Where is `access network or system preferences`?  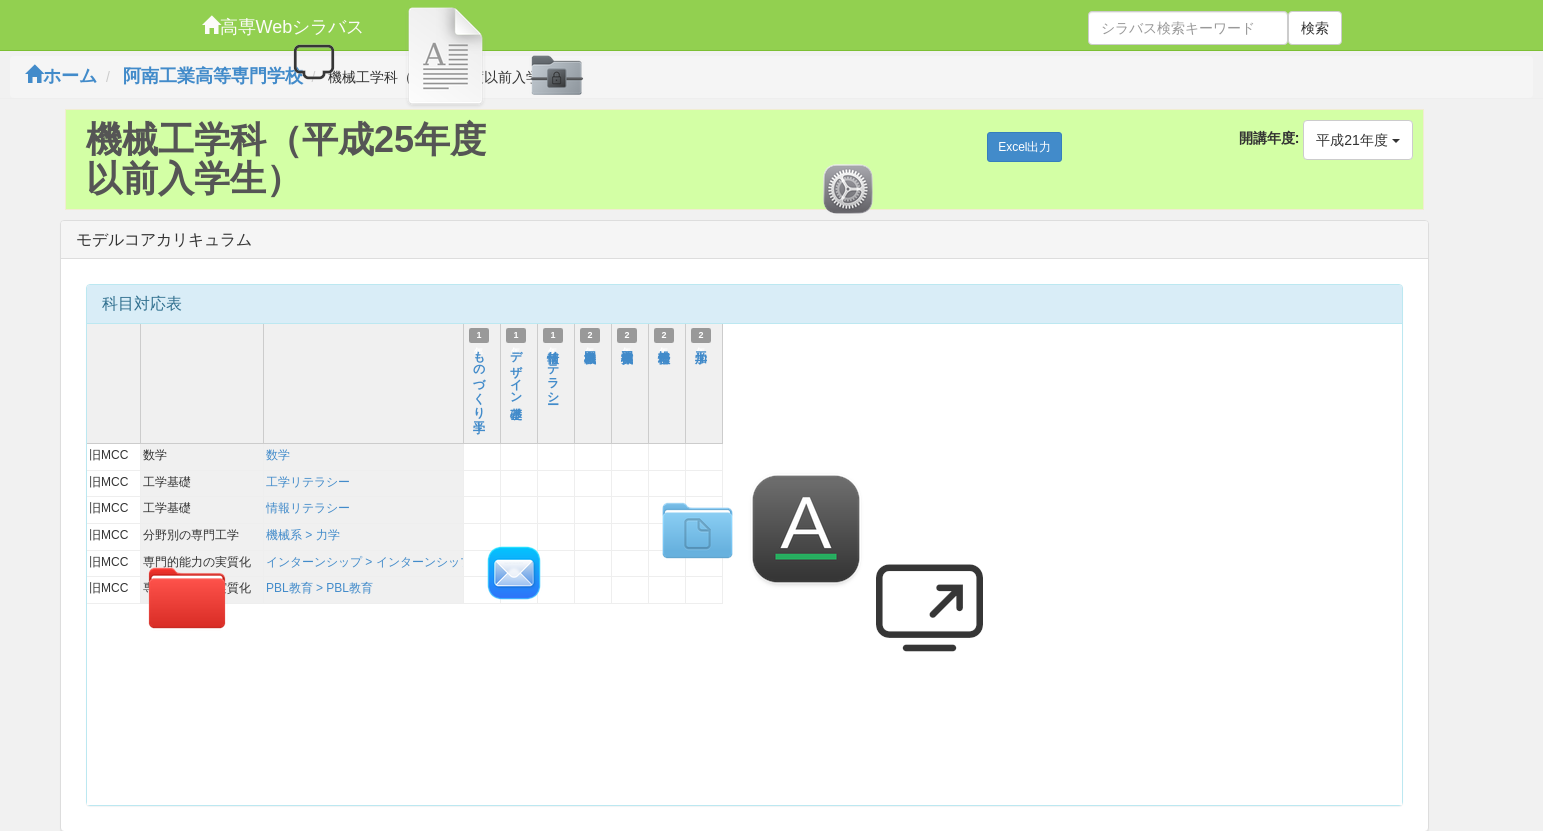 access network or system preferences is located at coordinates (314, 62).